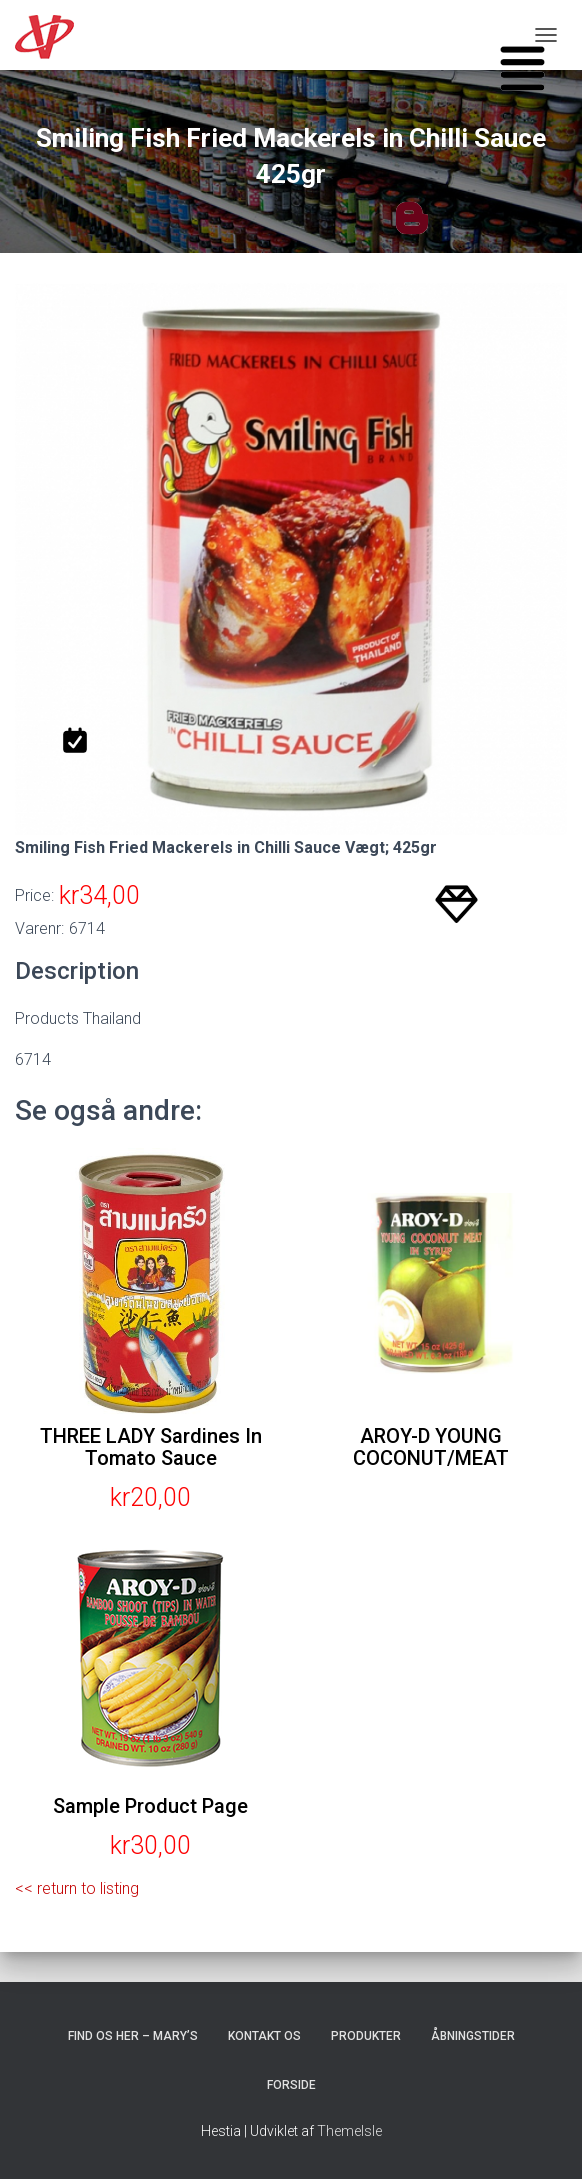  I want to click on confirm or schedule an appointment, so click(75, 741).